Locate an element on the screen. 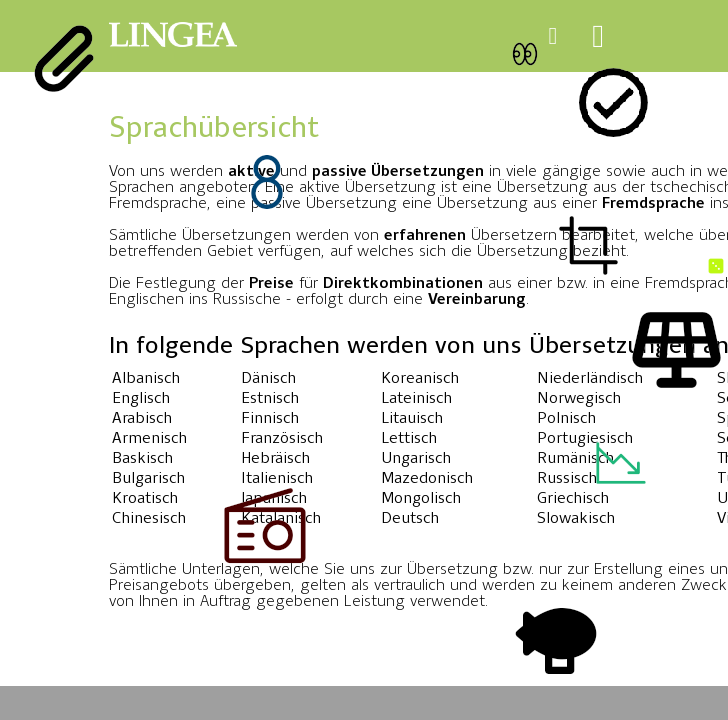  access solar energy or power settings is located at coordinates (676, 347).